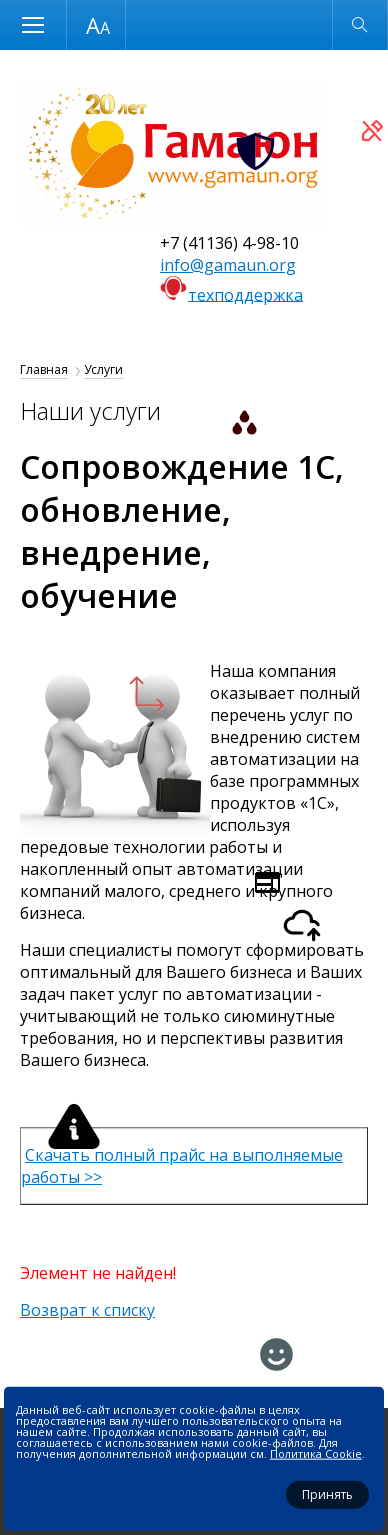 This screenshot has height=1535, width=388. Describe the element at coordinates (372, 131) in the screenshot. I see `editing is disabled` at that location.